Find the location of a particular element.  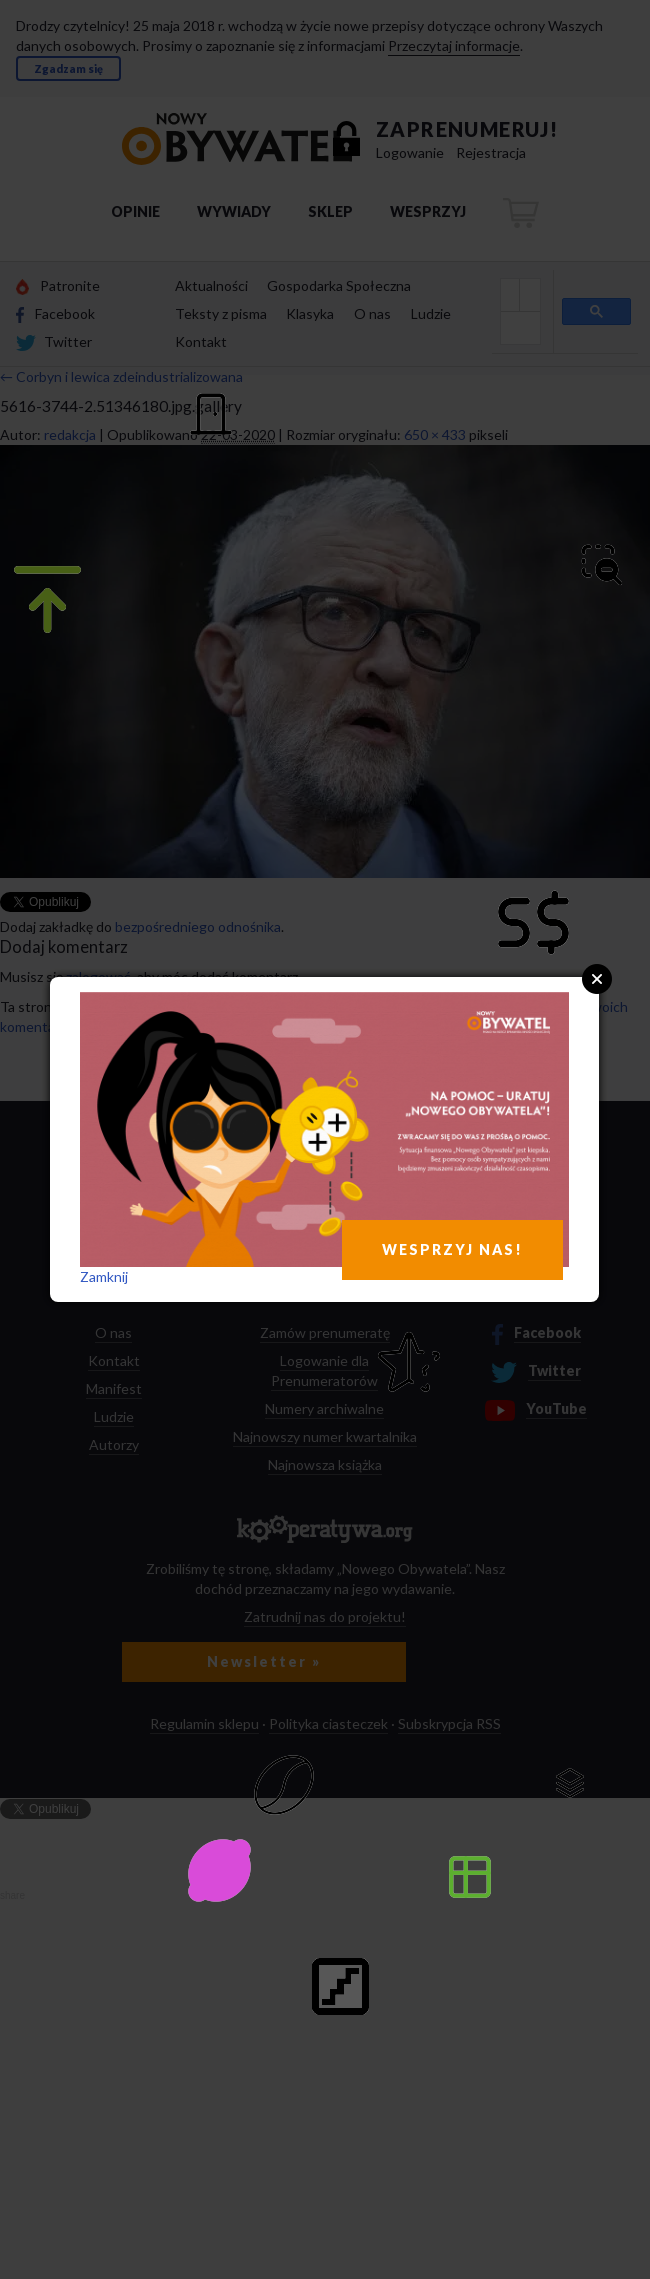

zoom out of selected area is located at coordinates (601, 564).